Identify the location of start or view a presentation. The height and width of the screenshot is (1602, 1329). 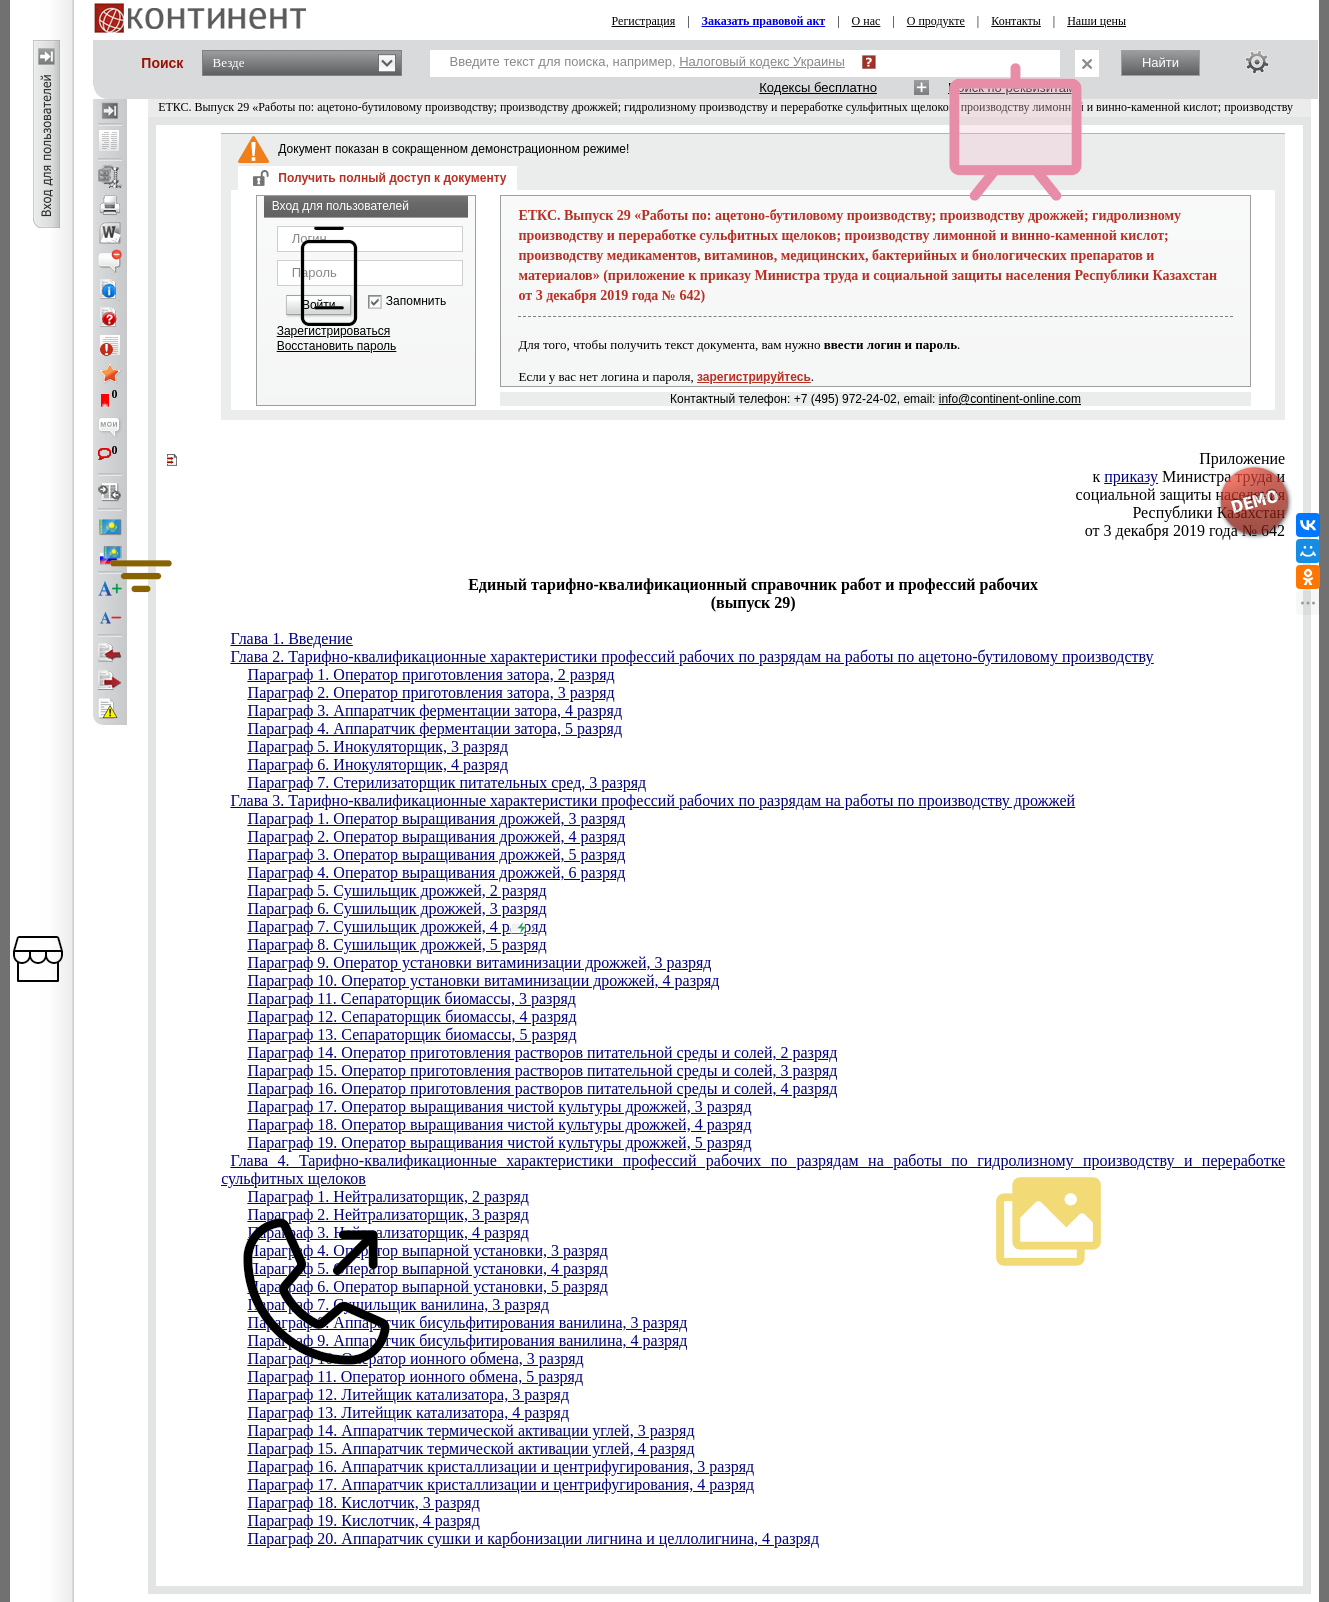
(1015, 134).